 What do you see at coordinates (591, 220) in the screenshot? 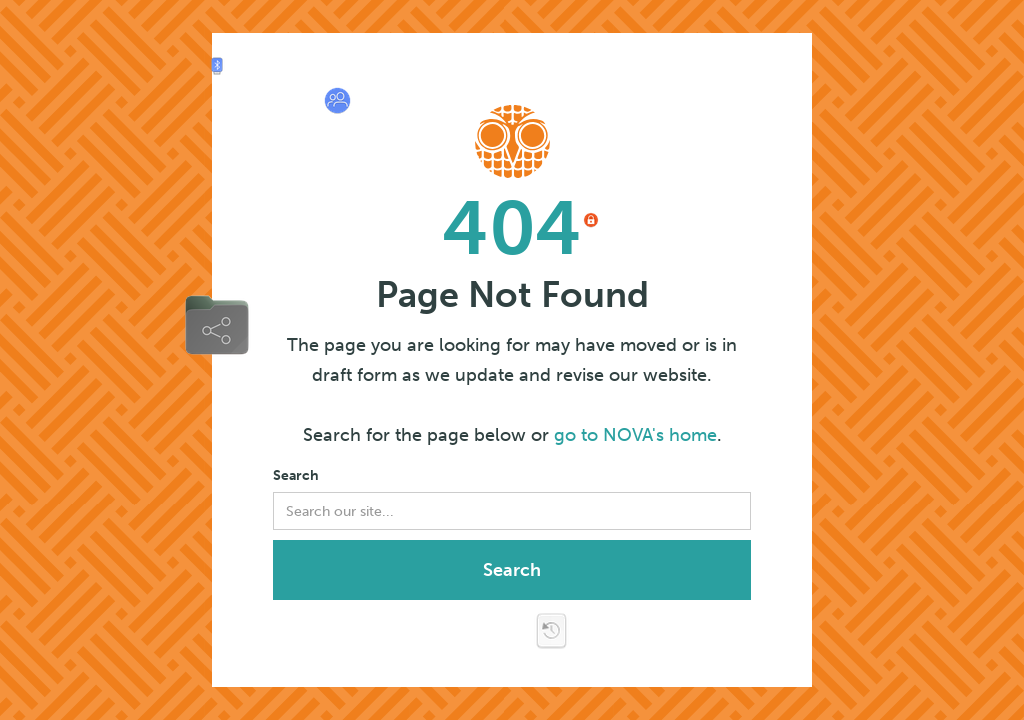
I see `brightness settings are locked` at bounding box center [591, 220].